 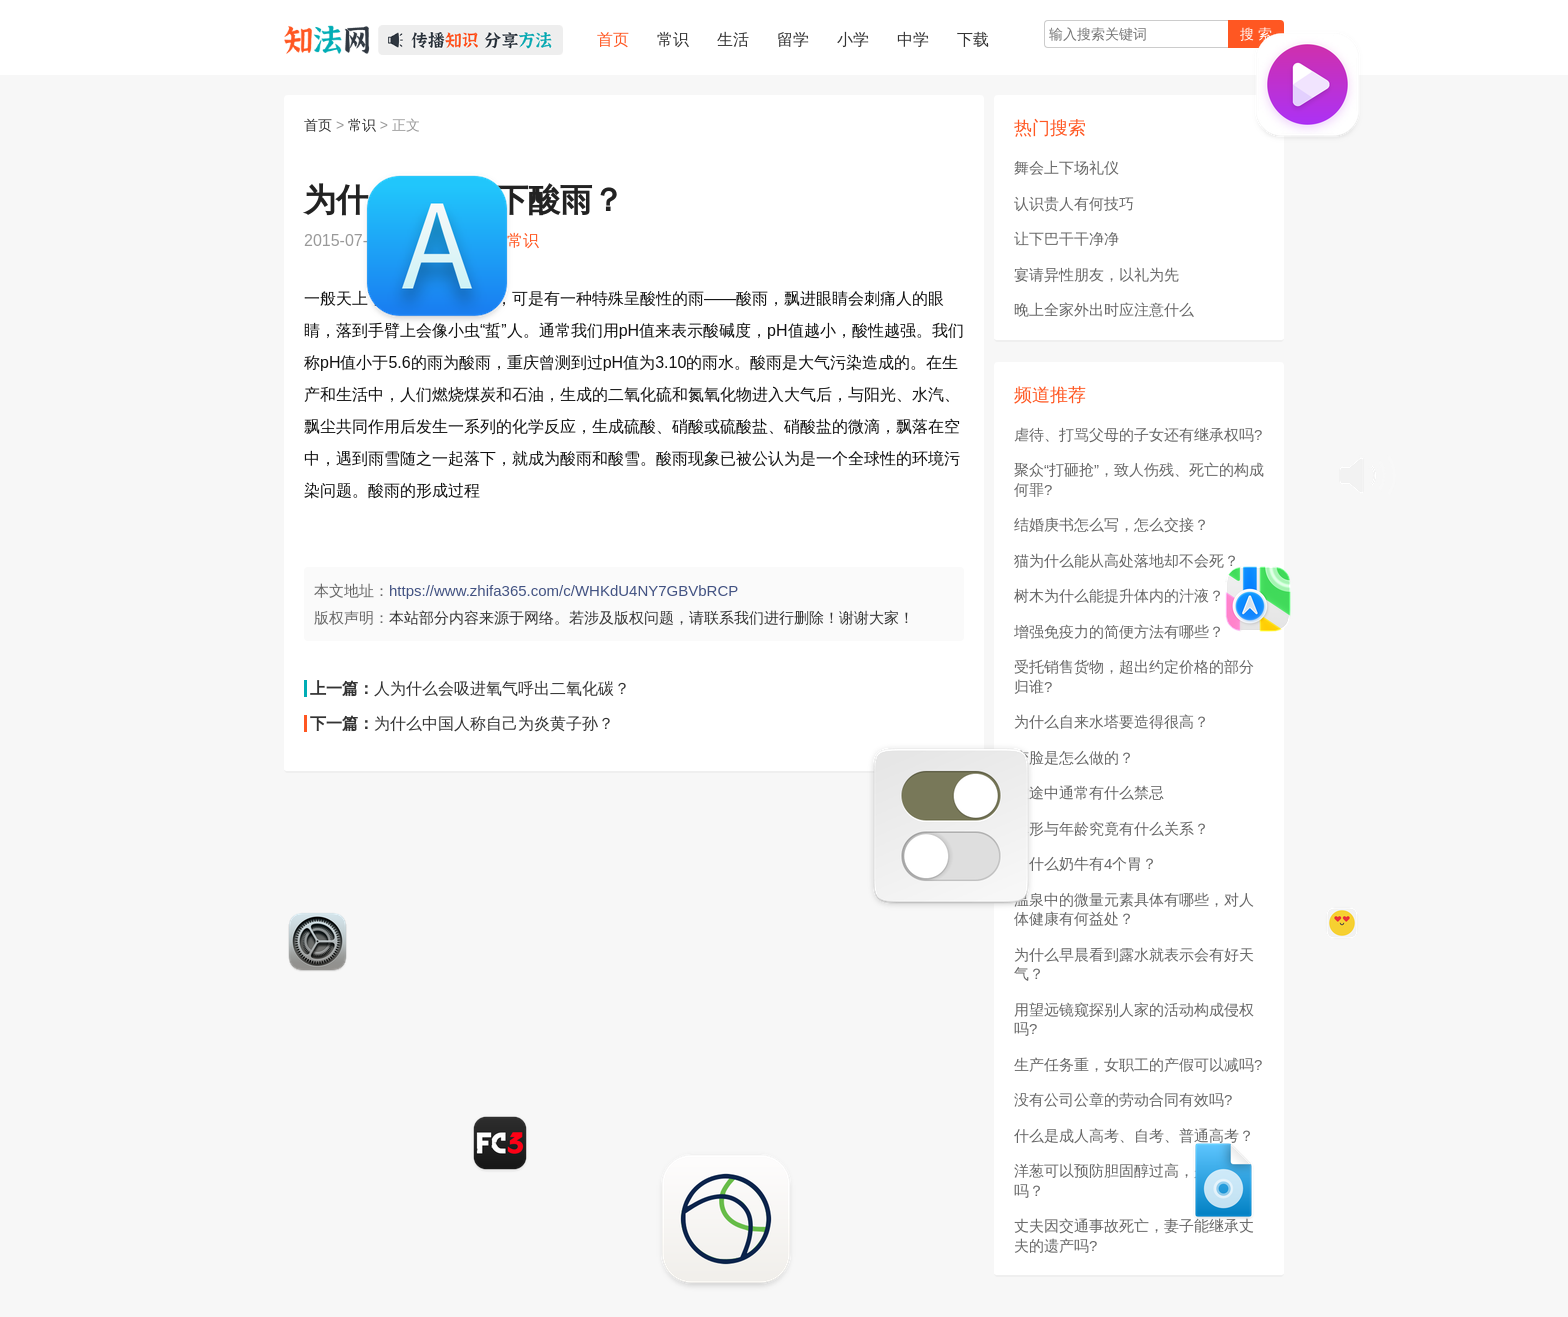 I want to click on open cisco anyconnect vpn client, so click(x=726, y=1219).